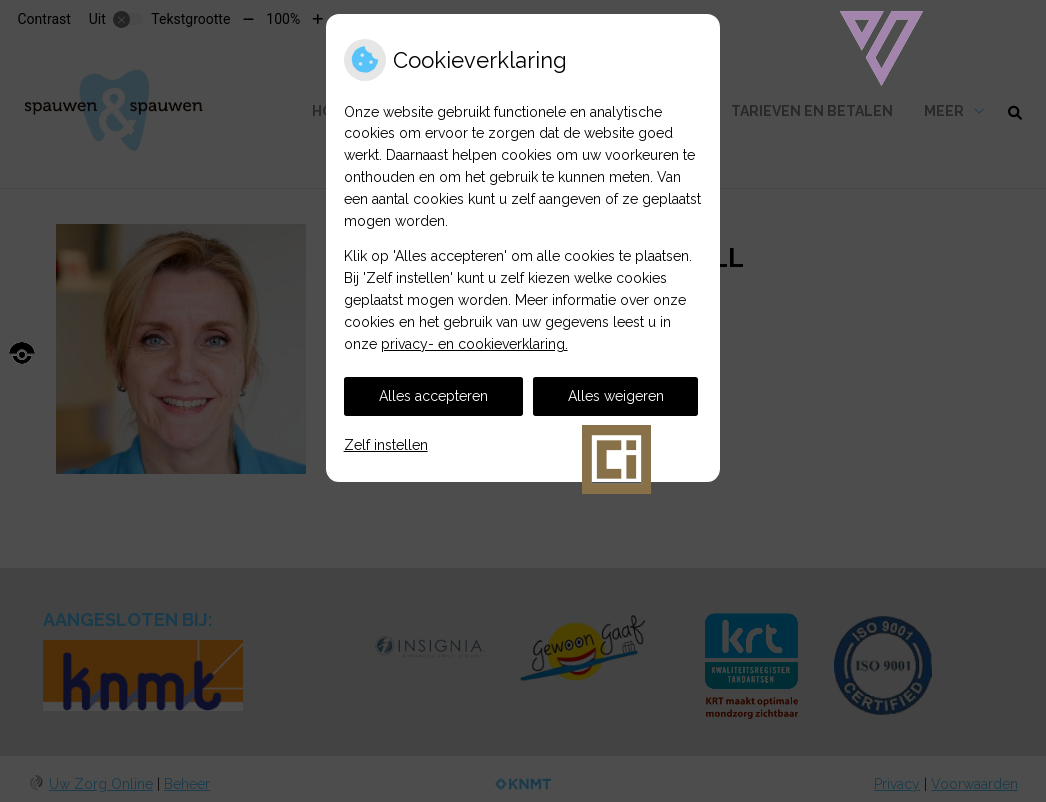  What do you see at coordinates (616, 459) in the screenshot?
I see `open container initiative (OCI) logo` at bounding box center [616, 459].